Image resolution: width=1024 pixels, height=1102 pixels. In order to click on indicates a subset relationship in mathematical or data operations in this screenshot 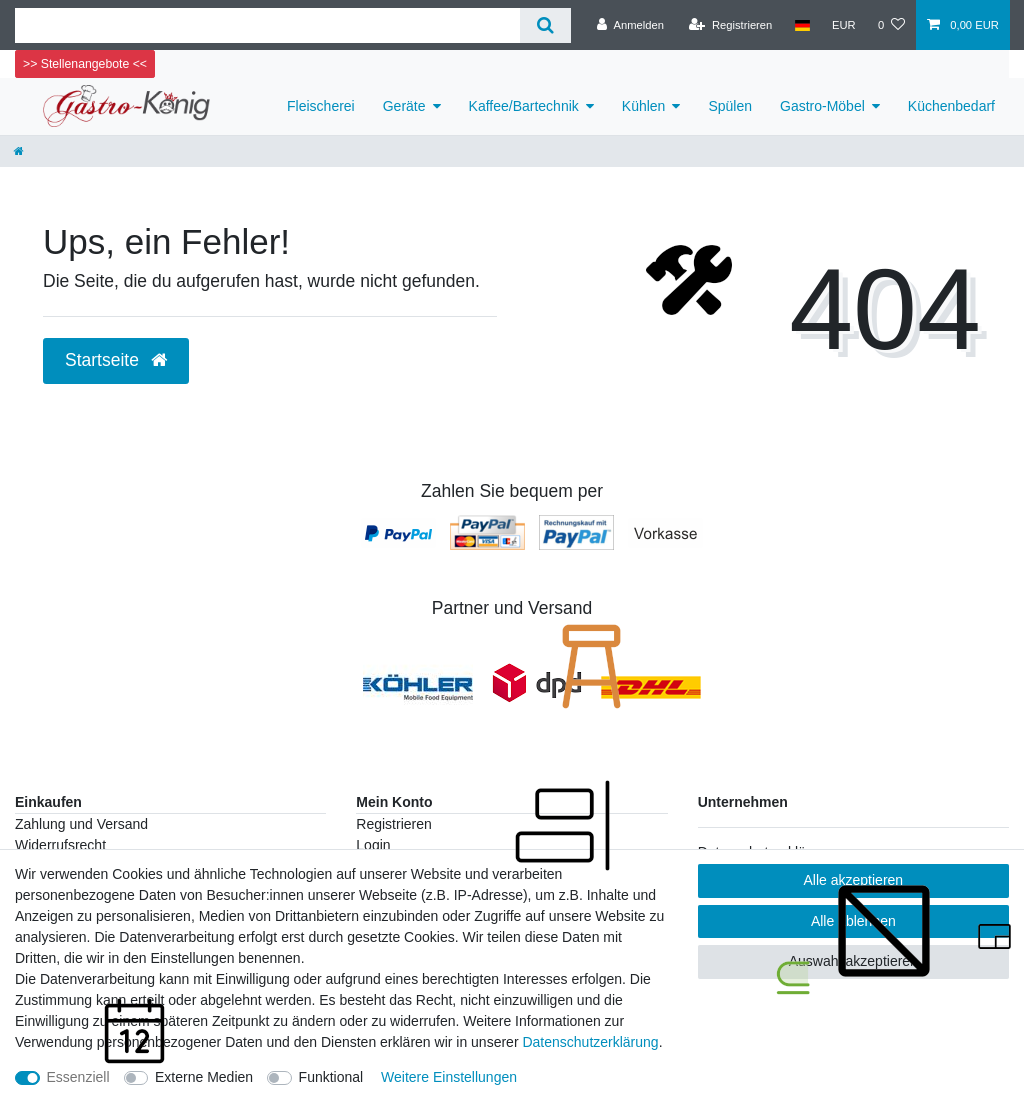, I will do `click(794, 977)`.